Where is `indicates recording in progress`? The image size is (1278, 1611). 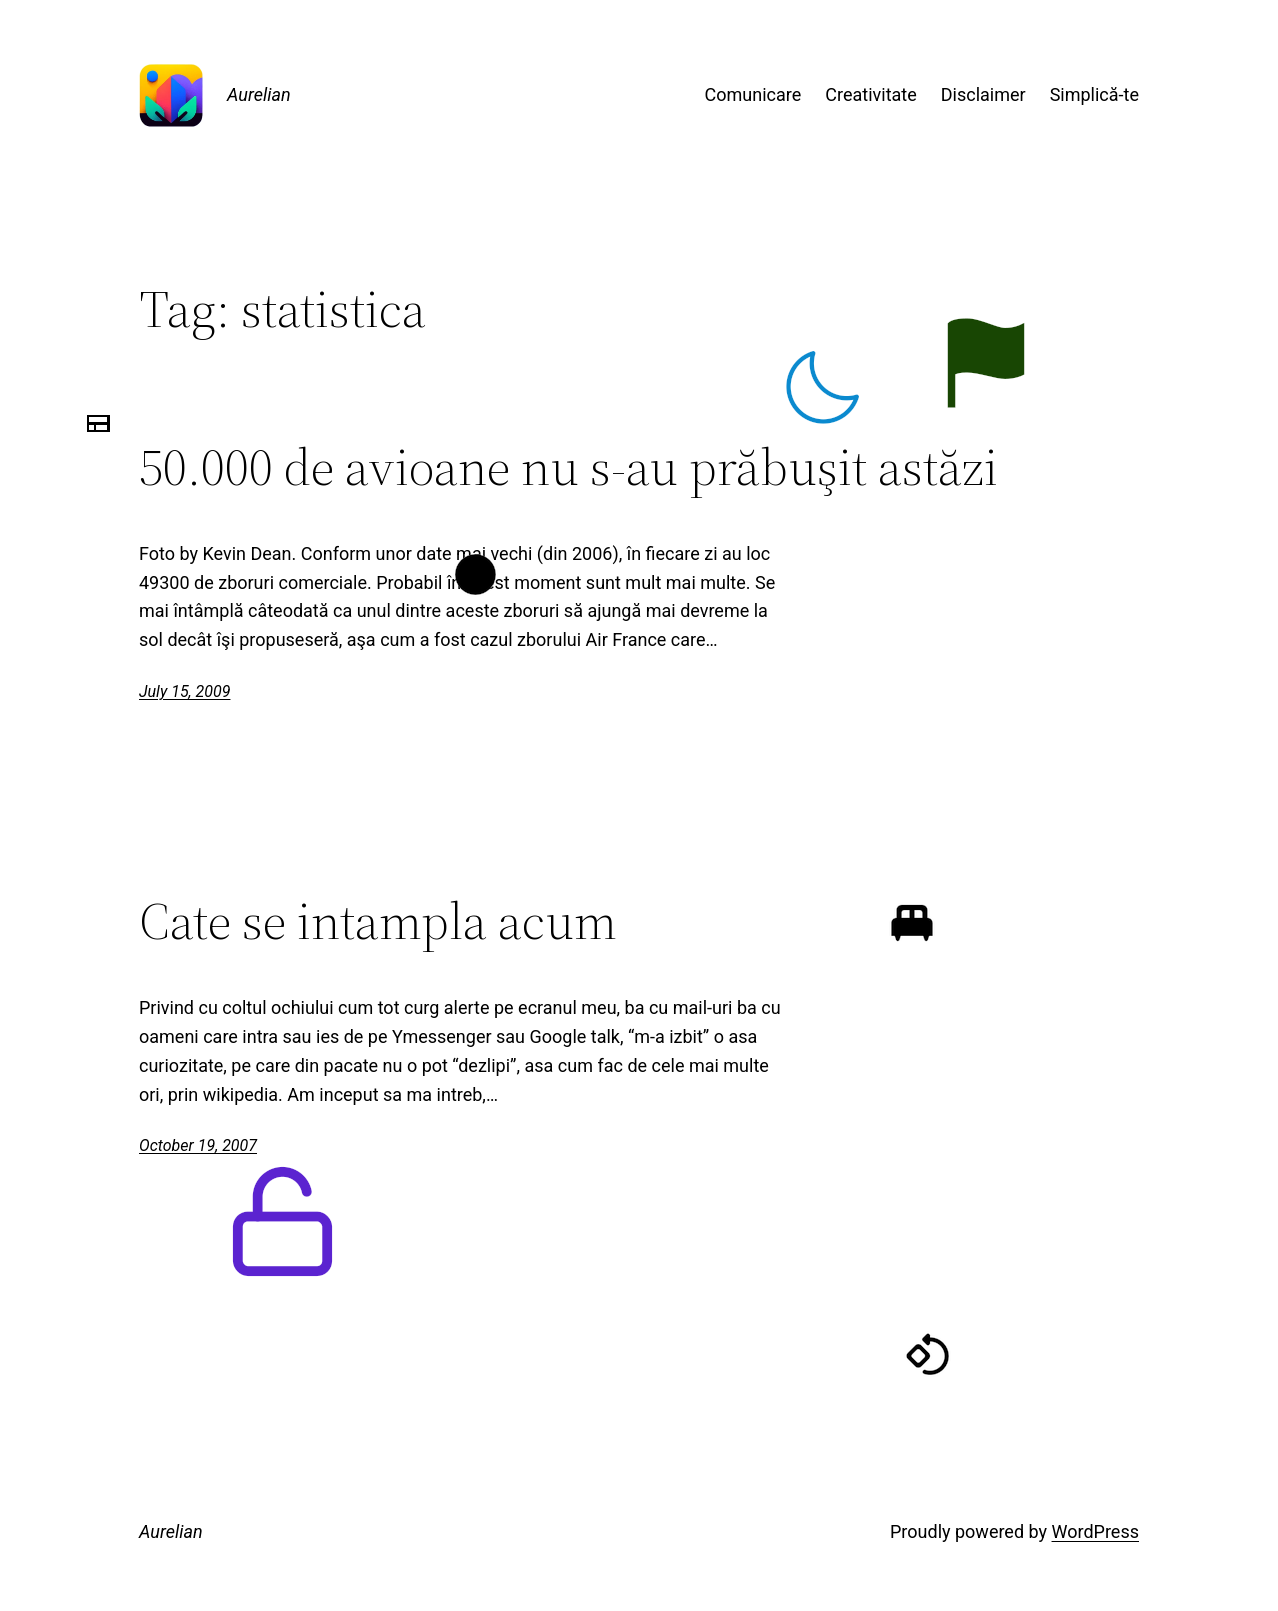
indicates recording in progress is located at coordinates (475, 574).